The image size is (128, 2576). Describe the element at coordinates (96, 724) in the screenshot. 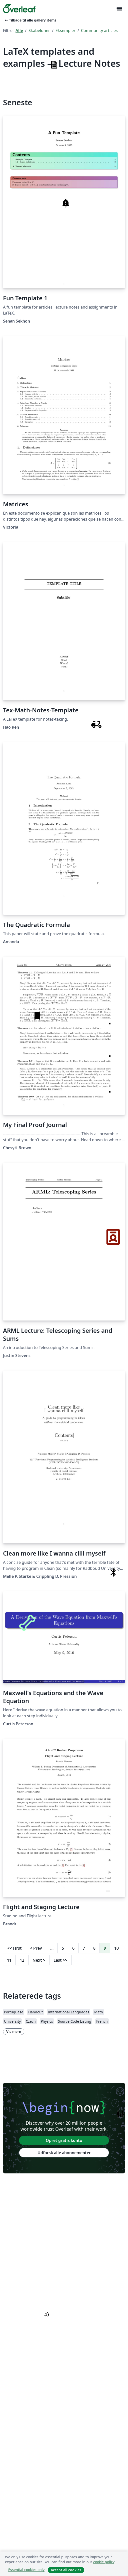

I see `select moped or scooter delivery option` at that location.